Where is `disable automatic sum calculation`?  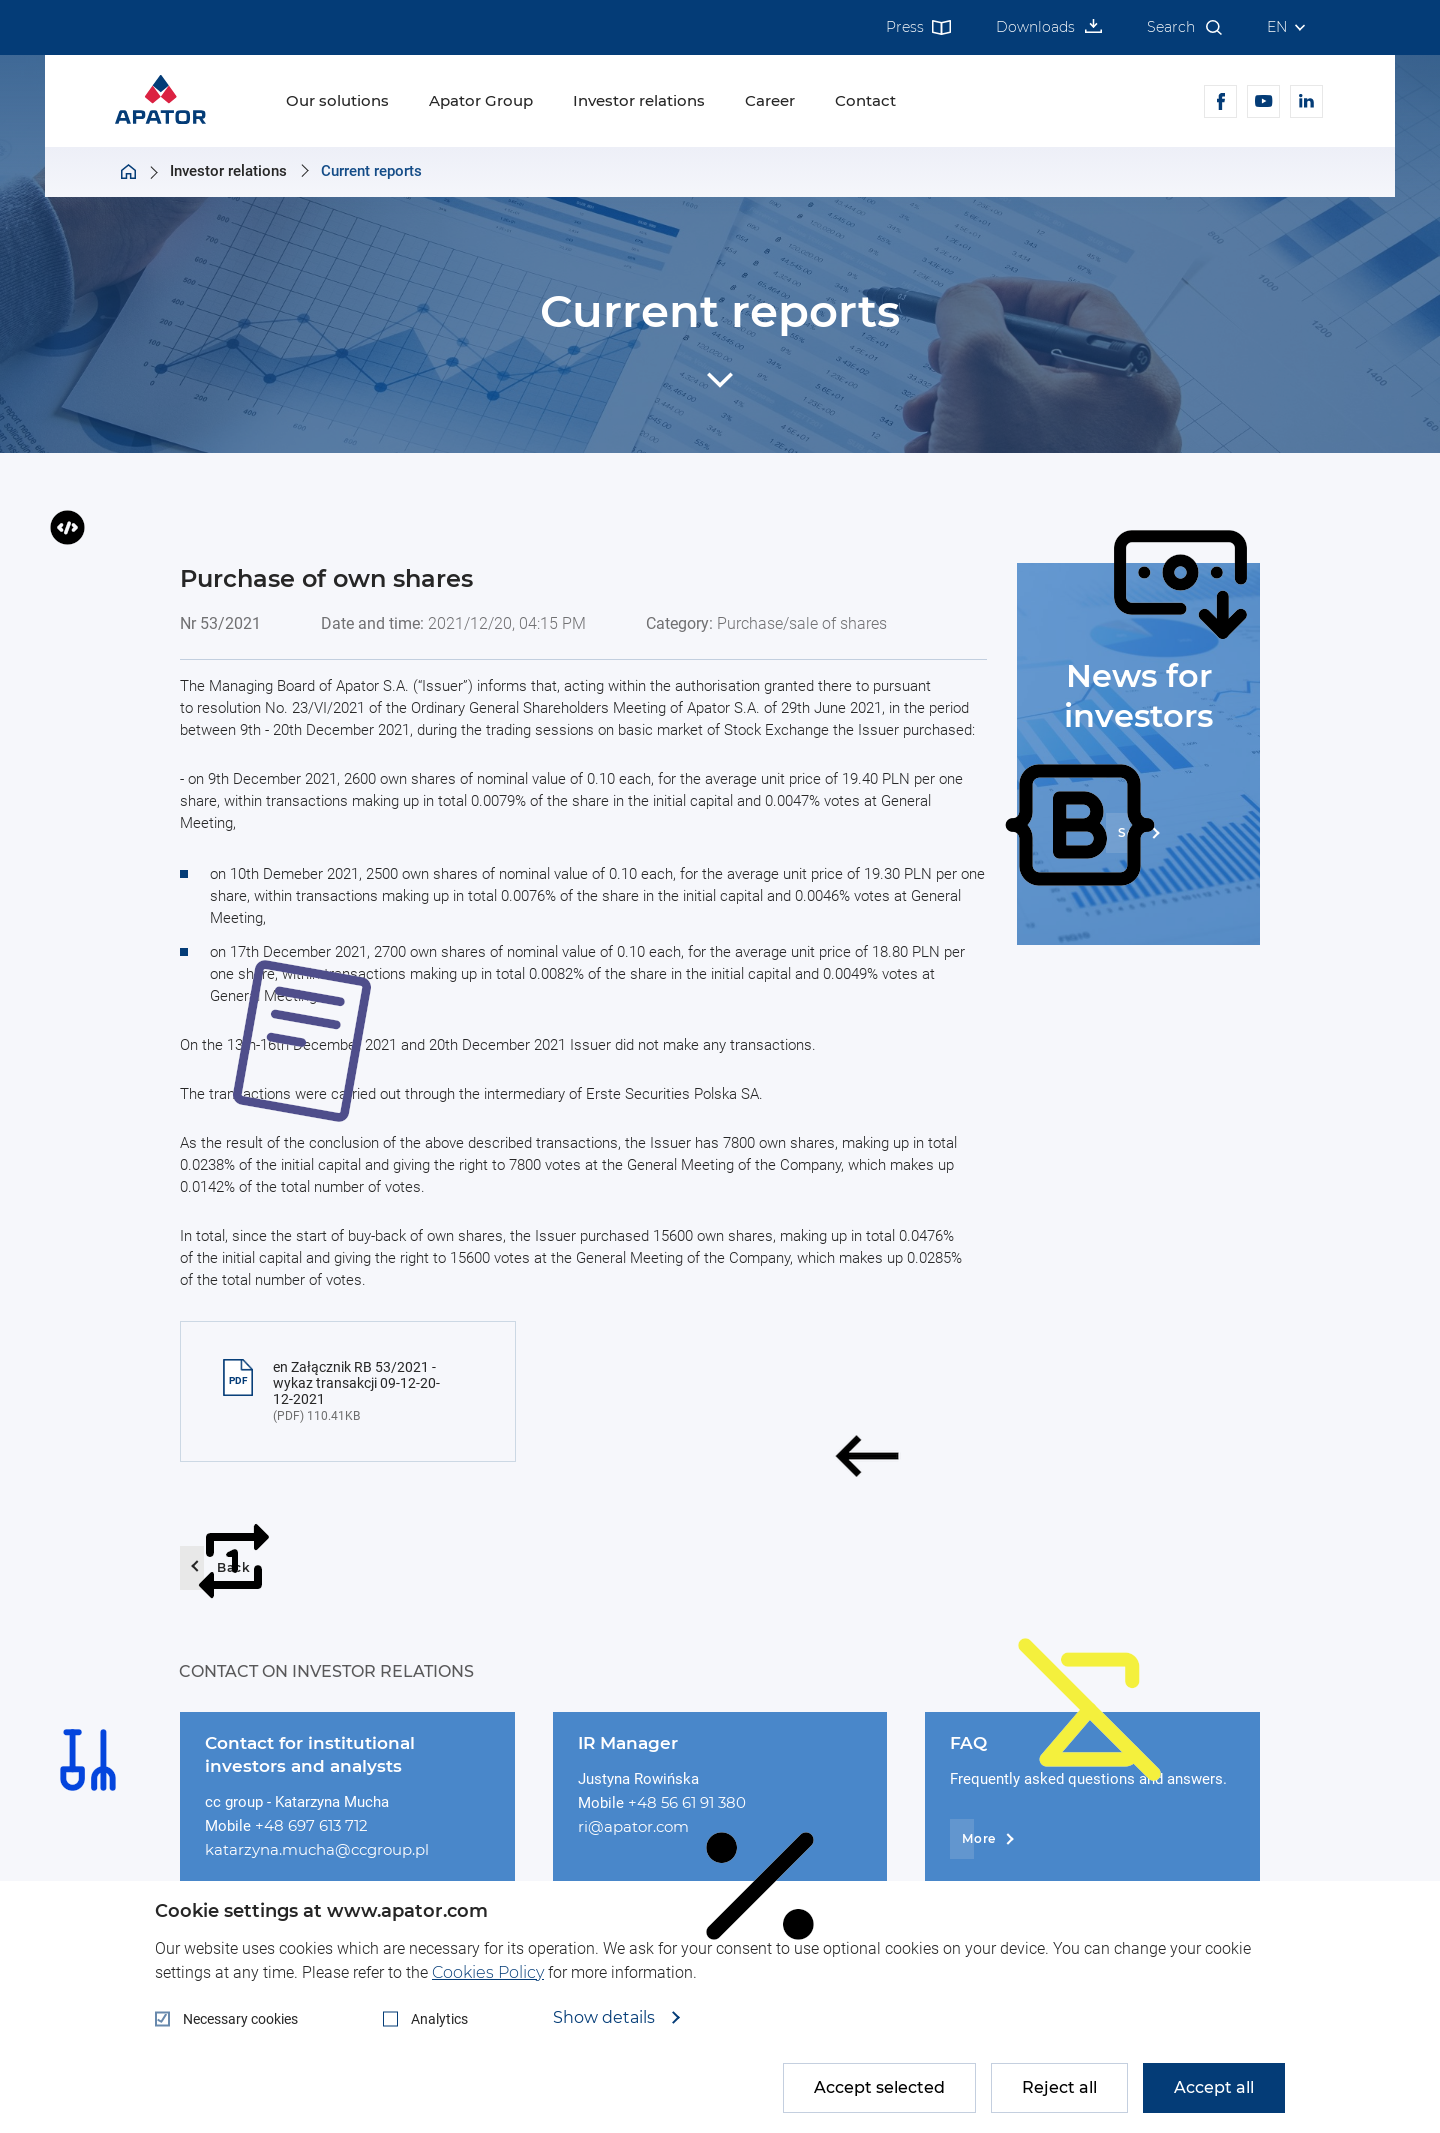 disable automatic sum calculation is located at coordinates (1089, 1709).